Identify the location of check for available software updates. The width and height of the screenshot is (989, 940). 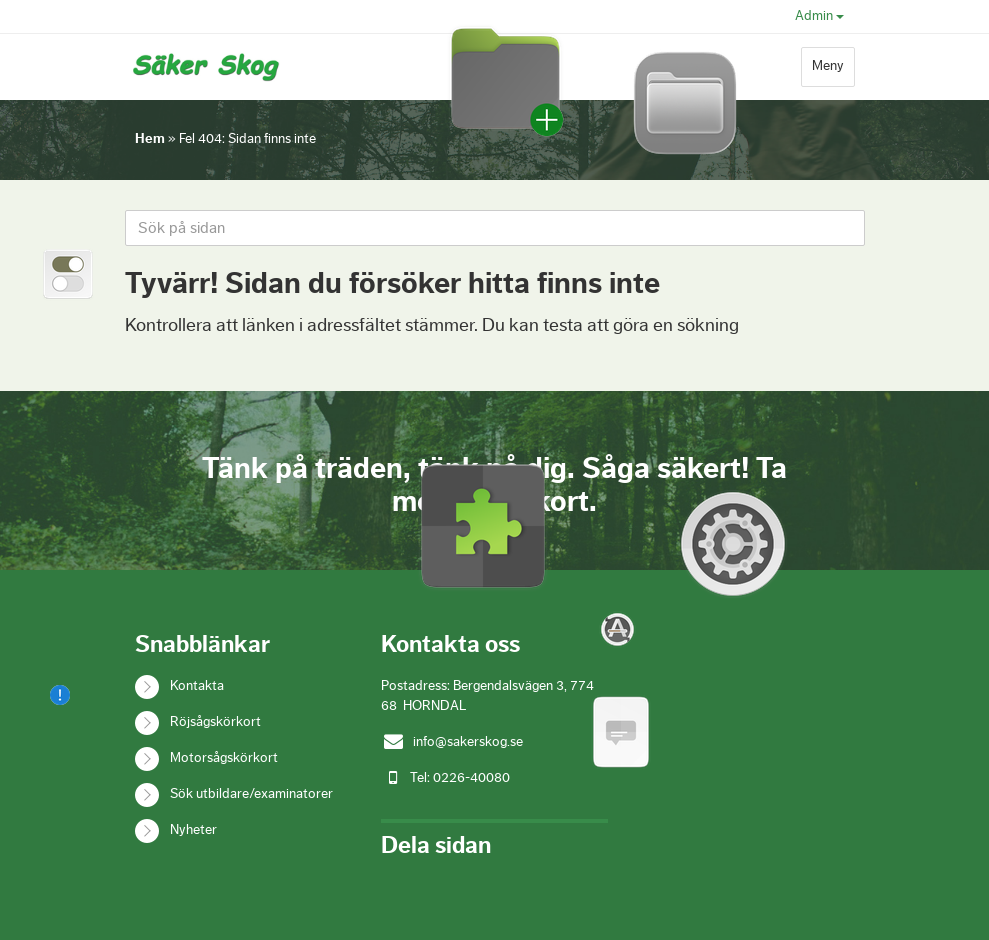
(617, 629).